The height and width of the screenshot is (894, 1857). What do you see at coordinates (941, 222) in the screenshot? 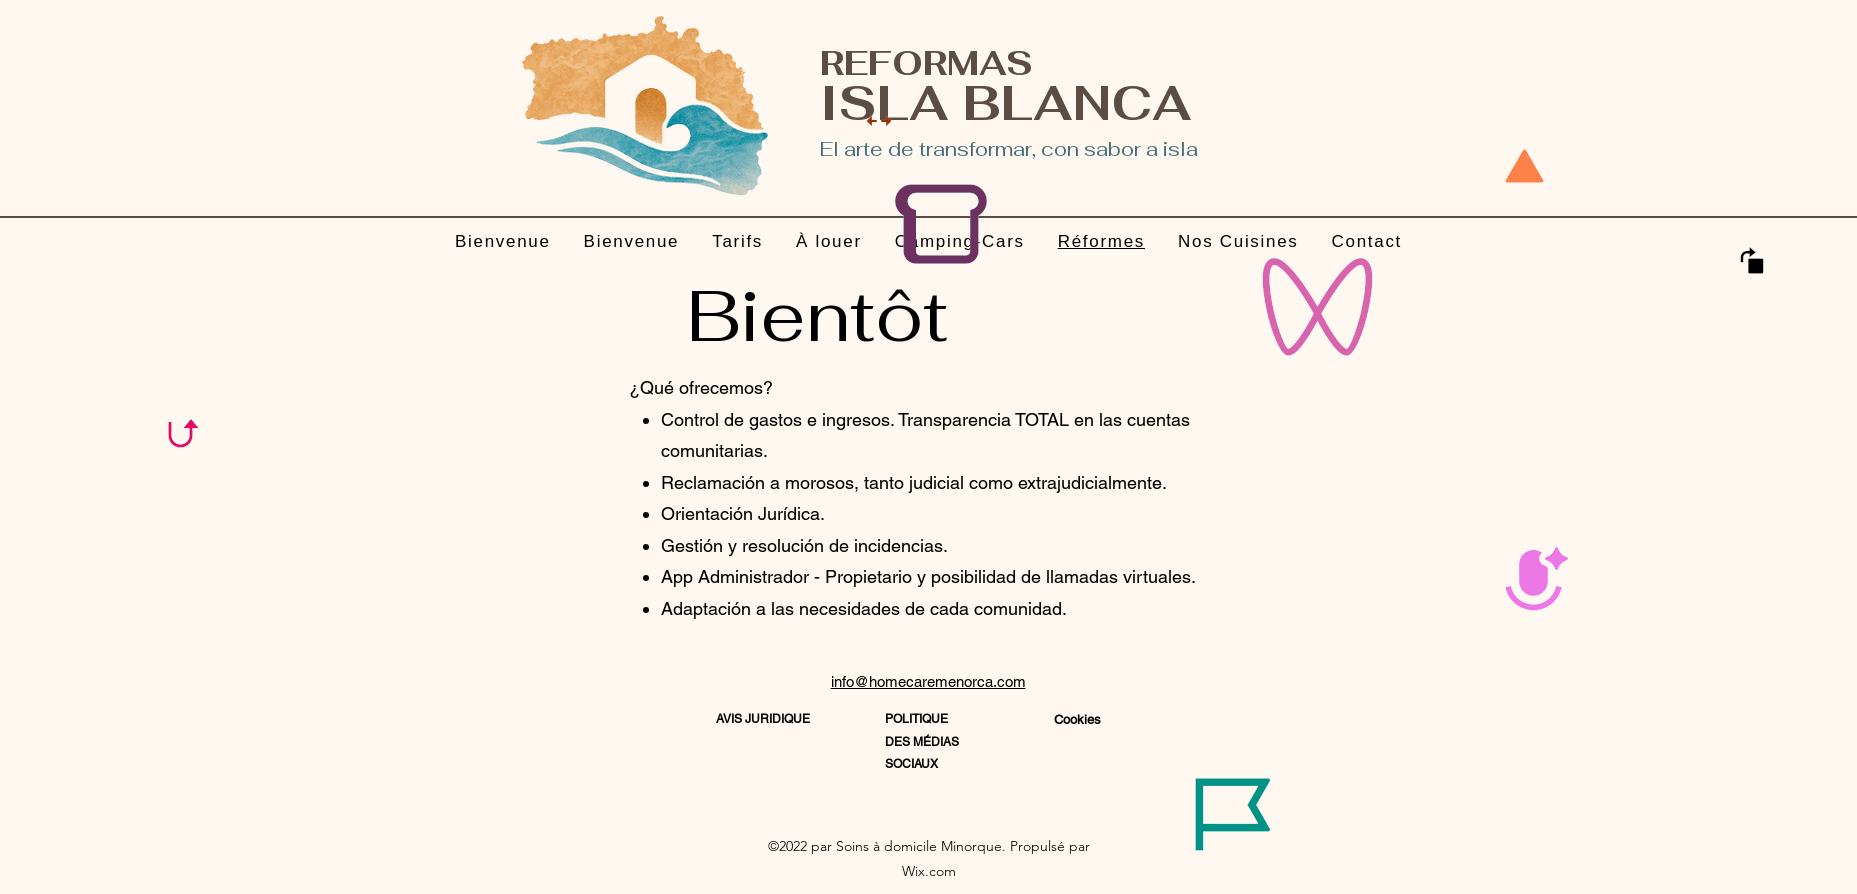
I see `browse bakery or bread products` at bounding box center [941, 222].